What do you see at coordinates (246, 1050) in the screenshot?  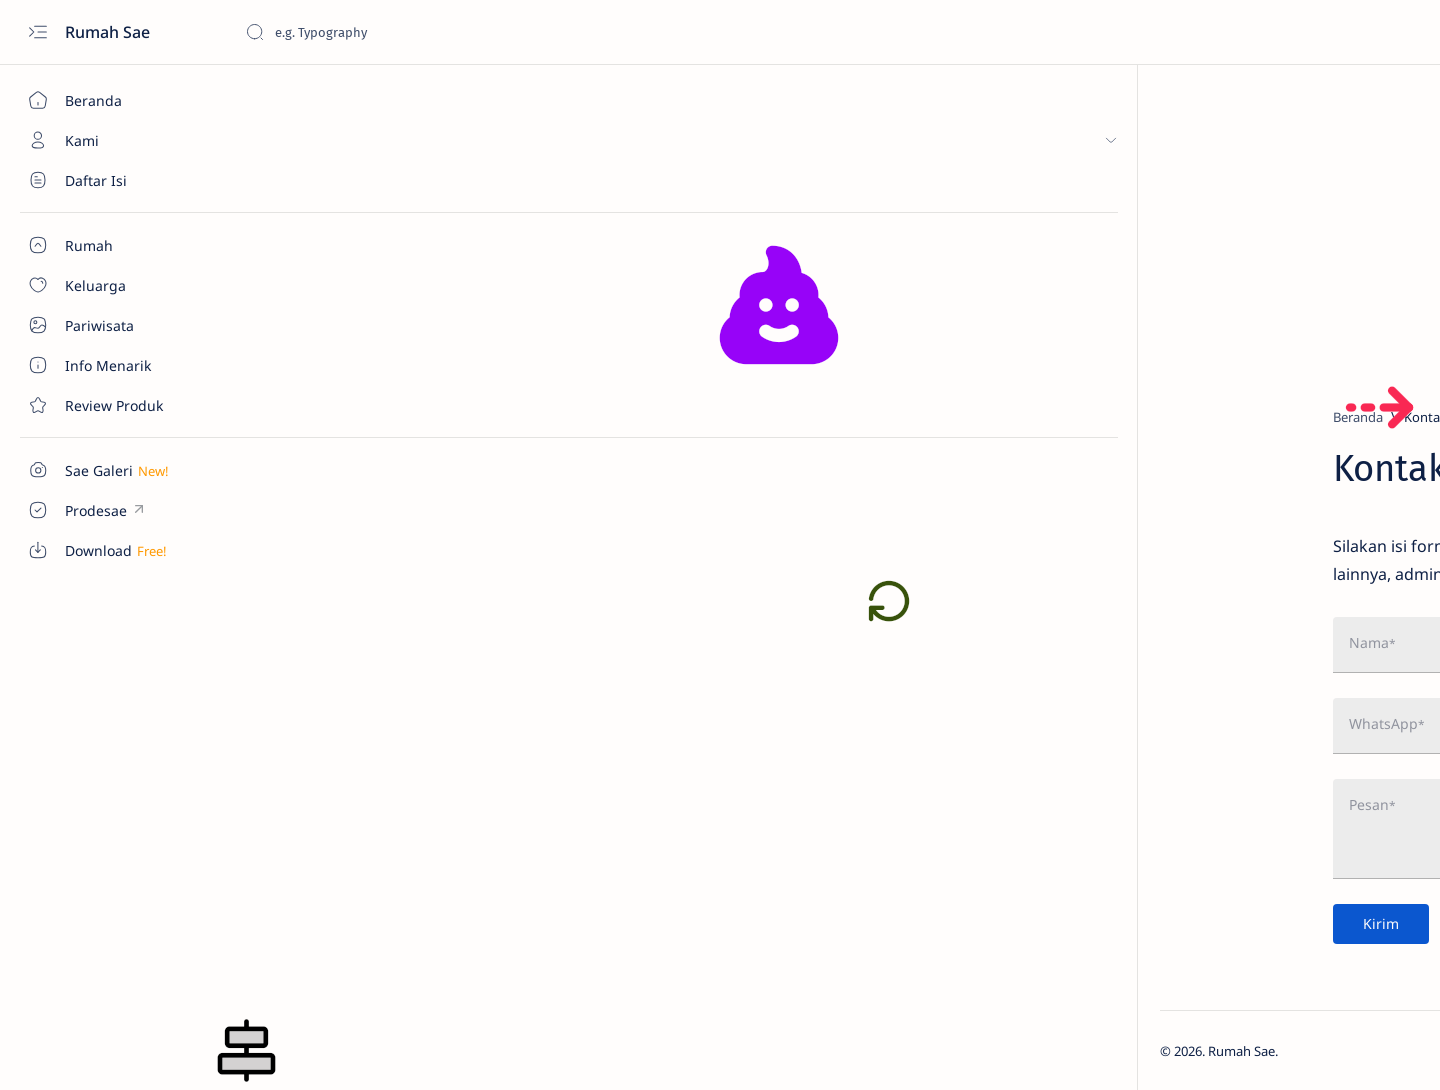 I see `align objects to horizontal center` at bounding box center [246, 1050].